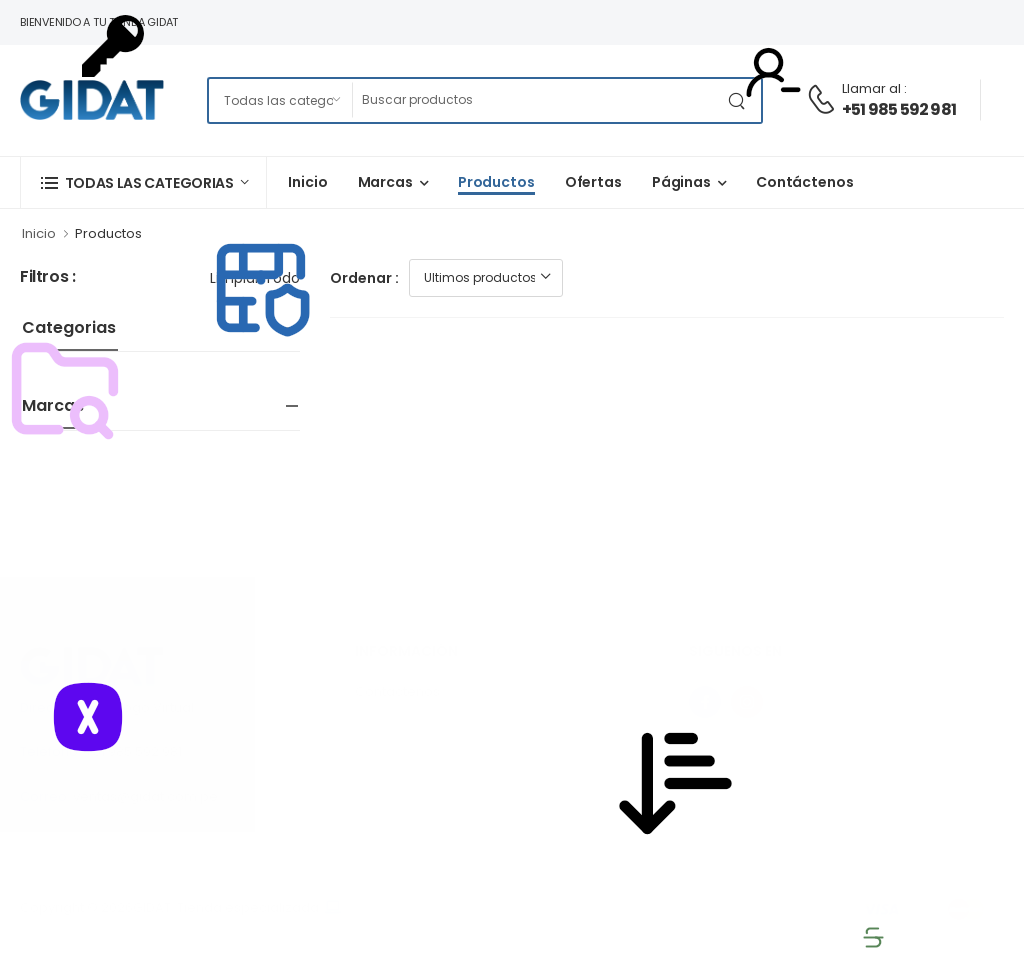 This screenshot has width=1024, height=960. I want to click on sort items from smallest to largest, so click(675, 783).